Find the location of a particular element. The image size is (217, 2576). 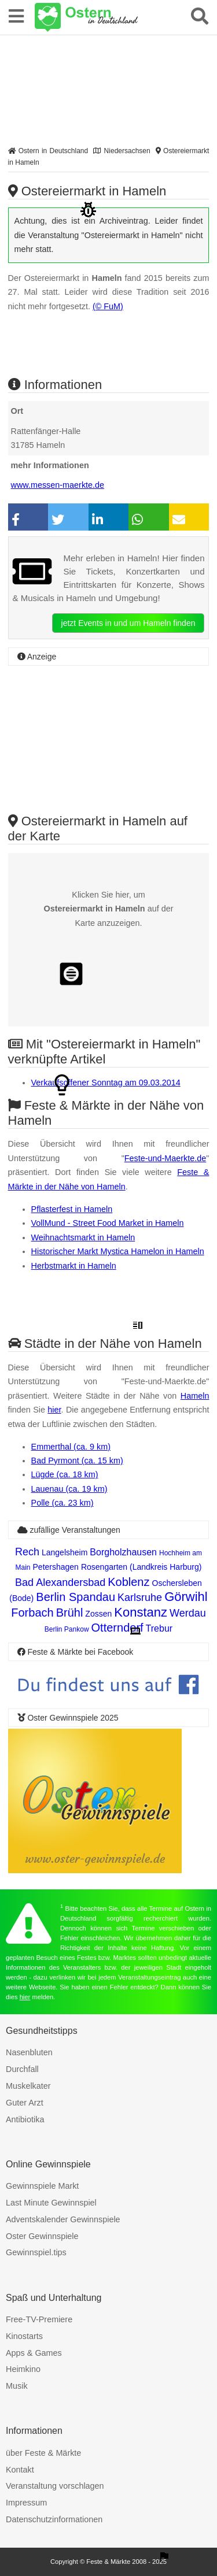

split view into vertical panels is located at coordinates (138, 1325).